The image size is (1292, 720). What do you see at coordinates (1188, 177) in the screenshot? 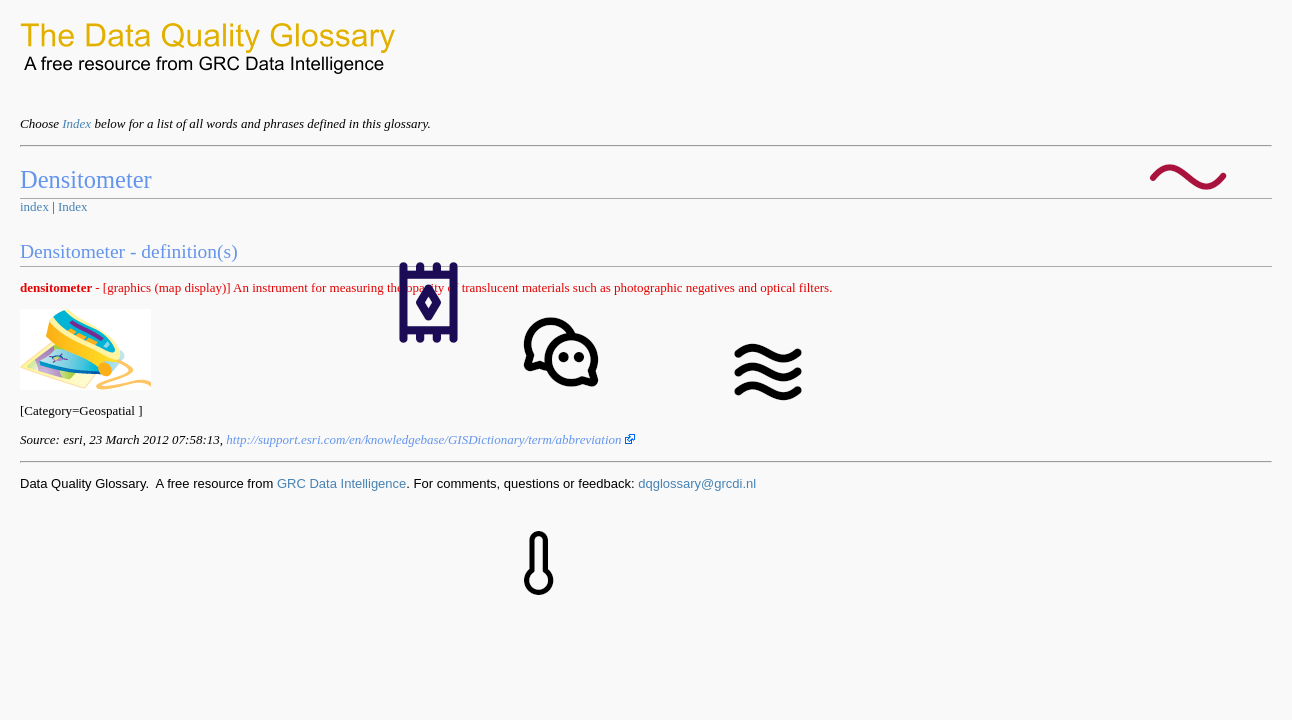
I see `indicates approximate or similar value` at bounding box center [1188, 177].